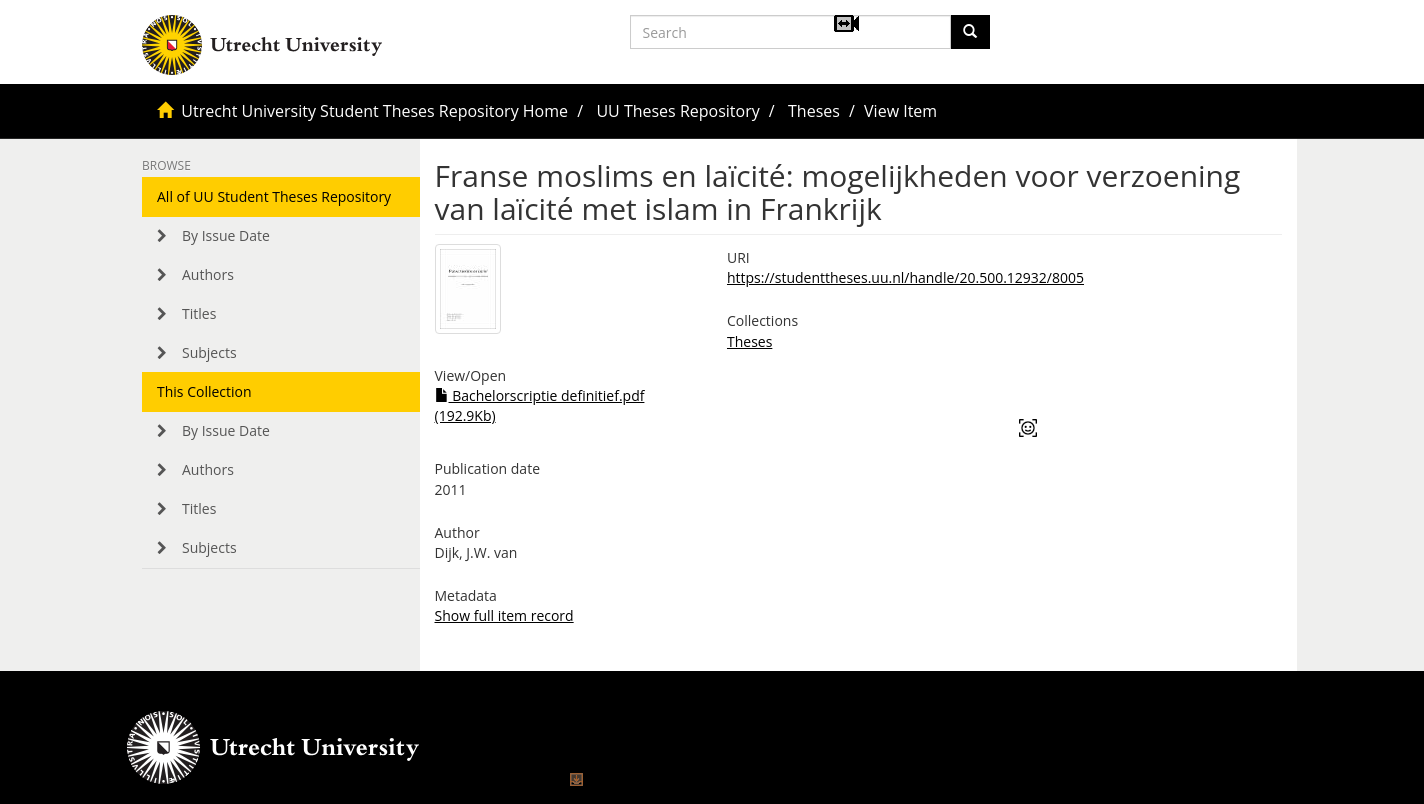  I want to click on scan face to unlock or authenticate, so click(1028, 428).